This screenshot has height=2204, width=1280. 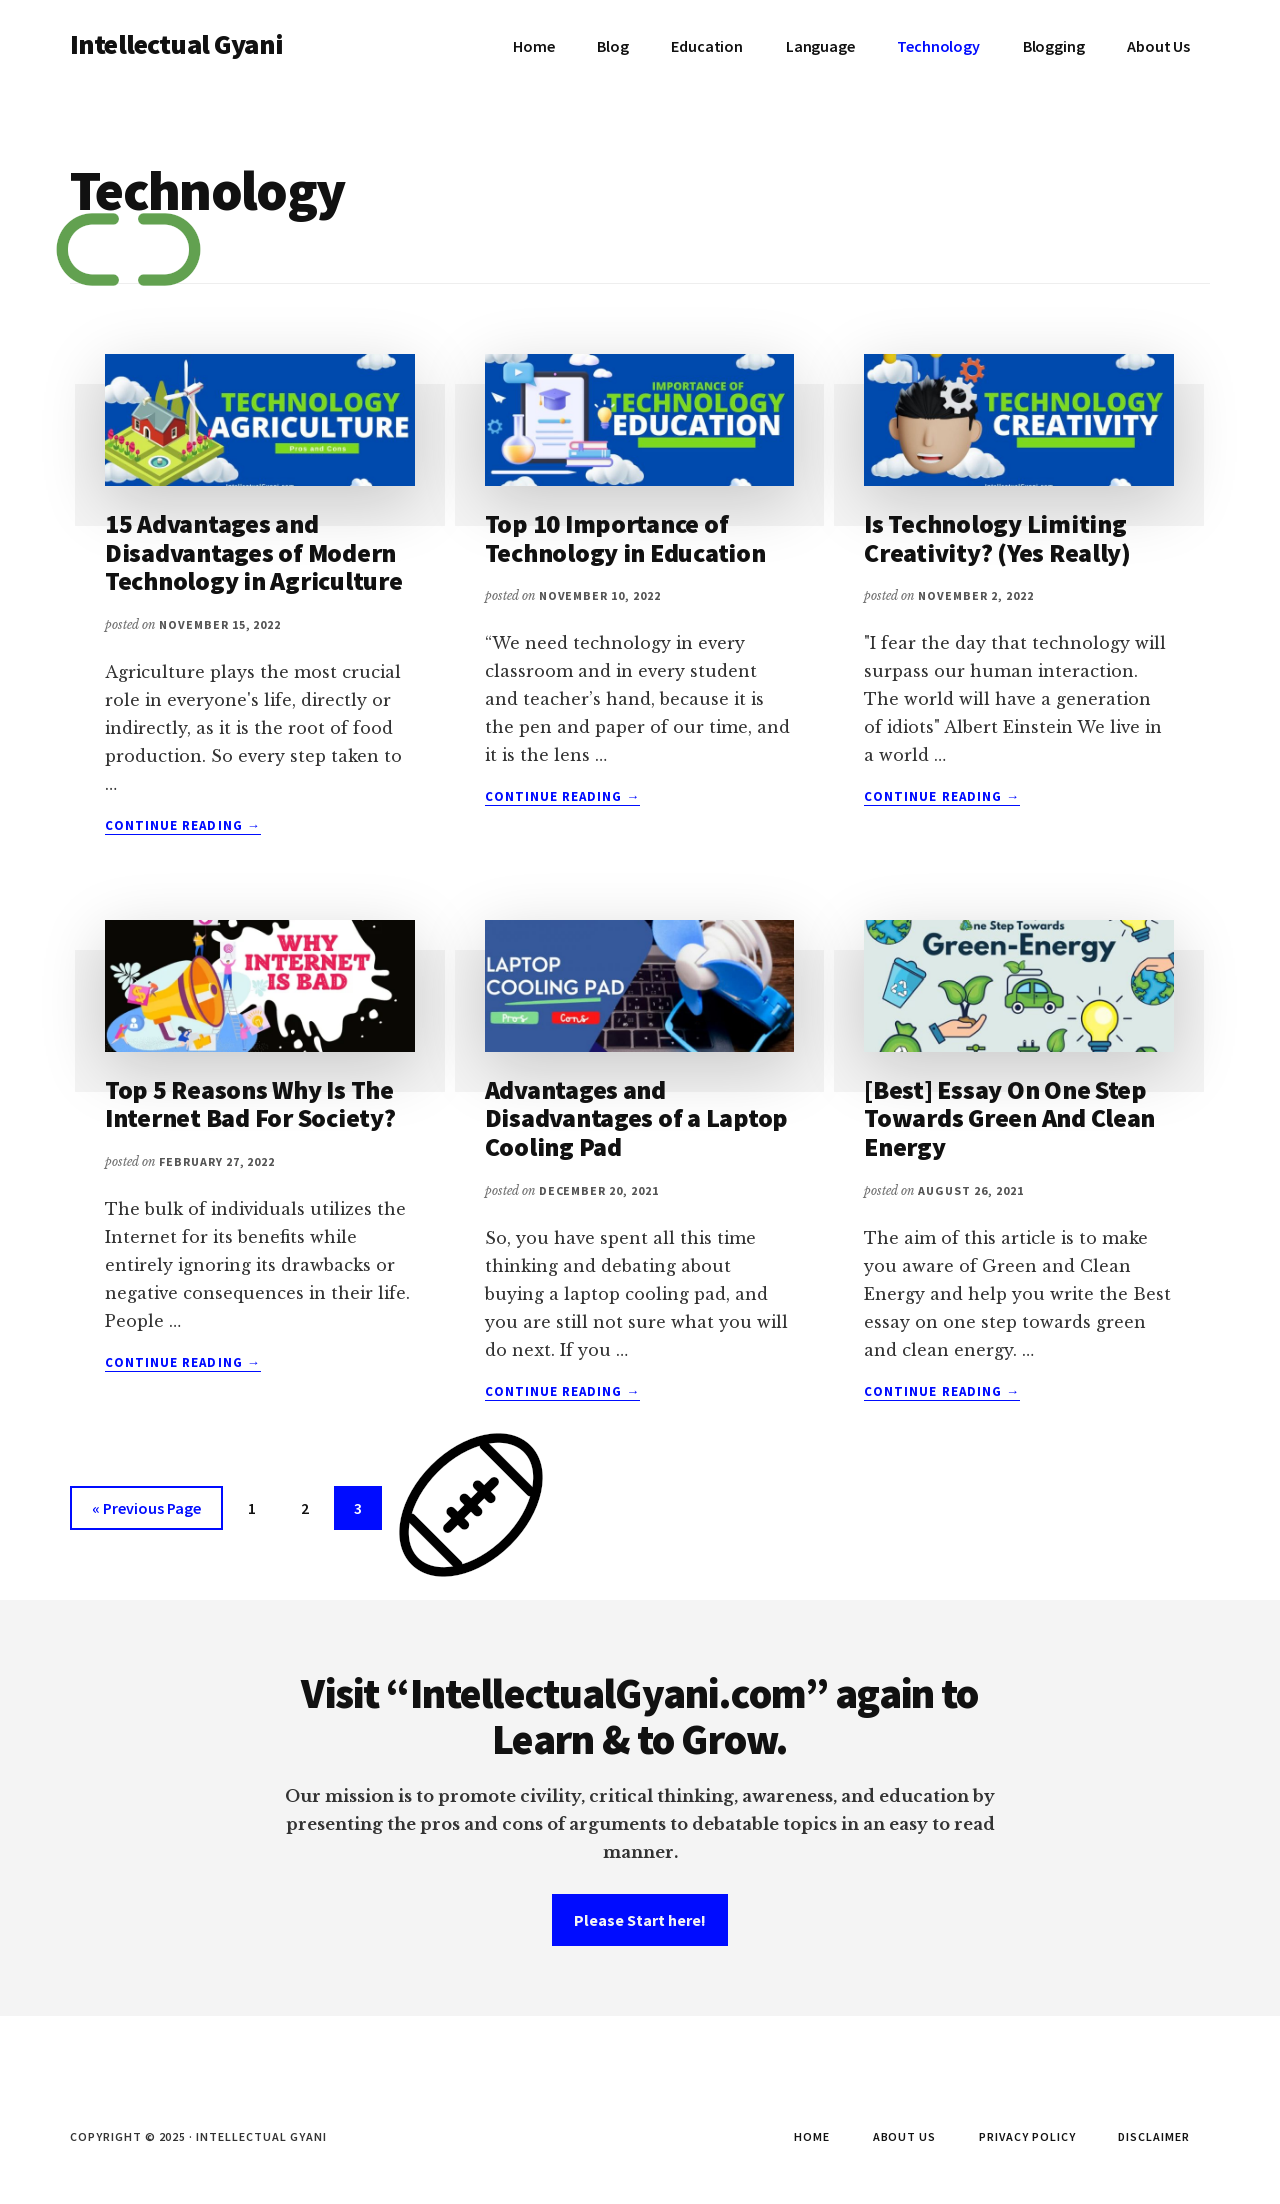 I want to click on view sports scores or updates, so click(x=471, y=1505).